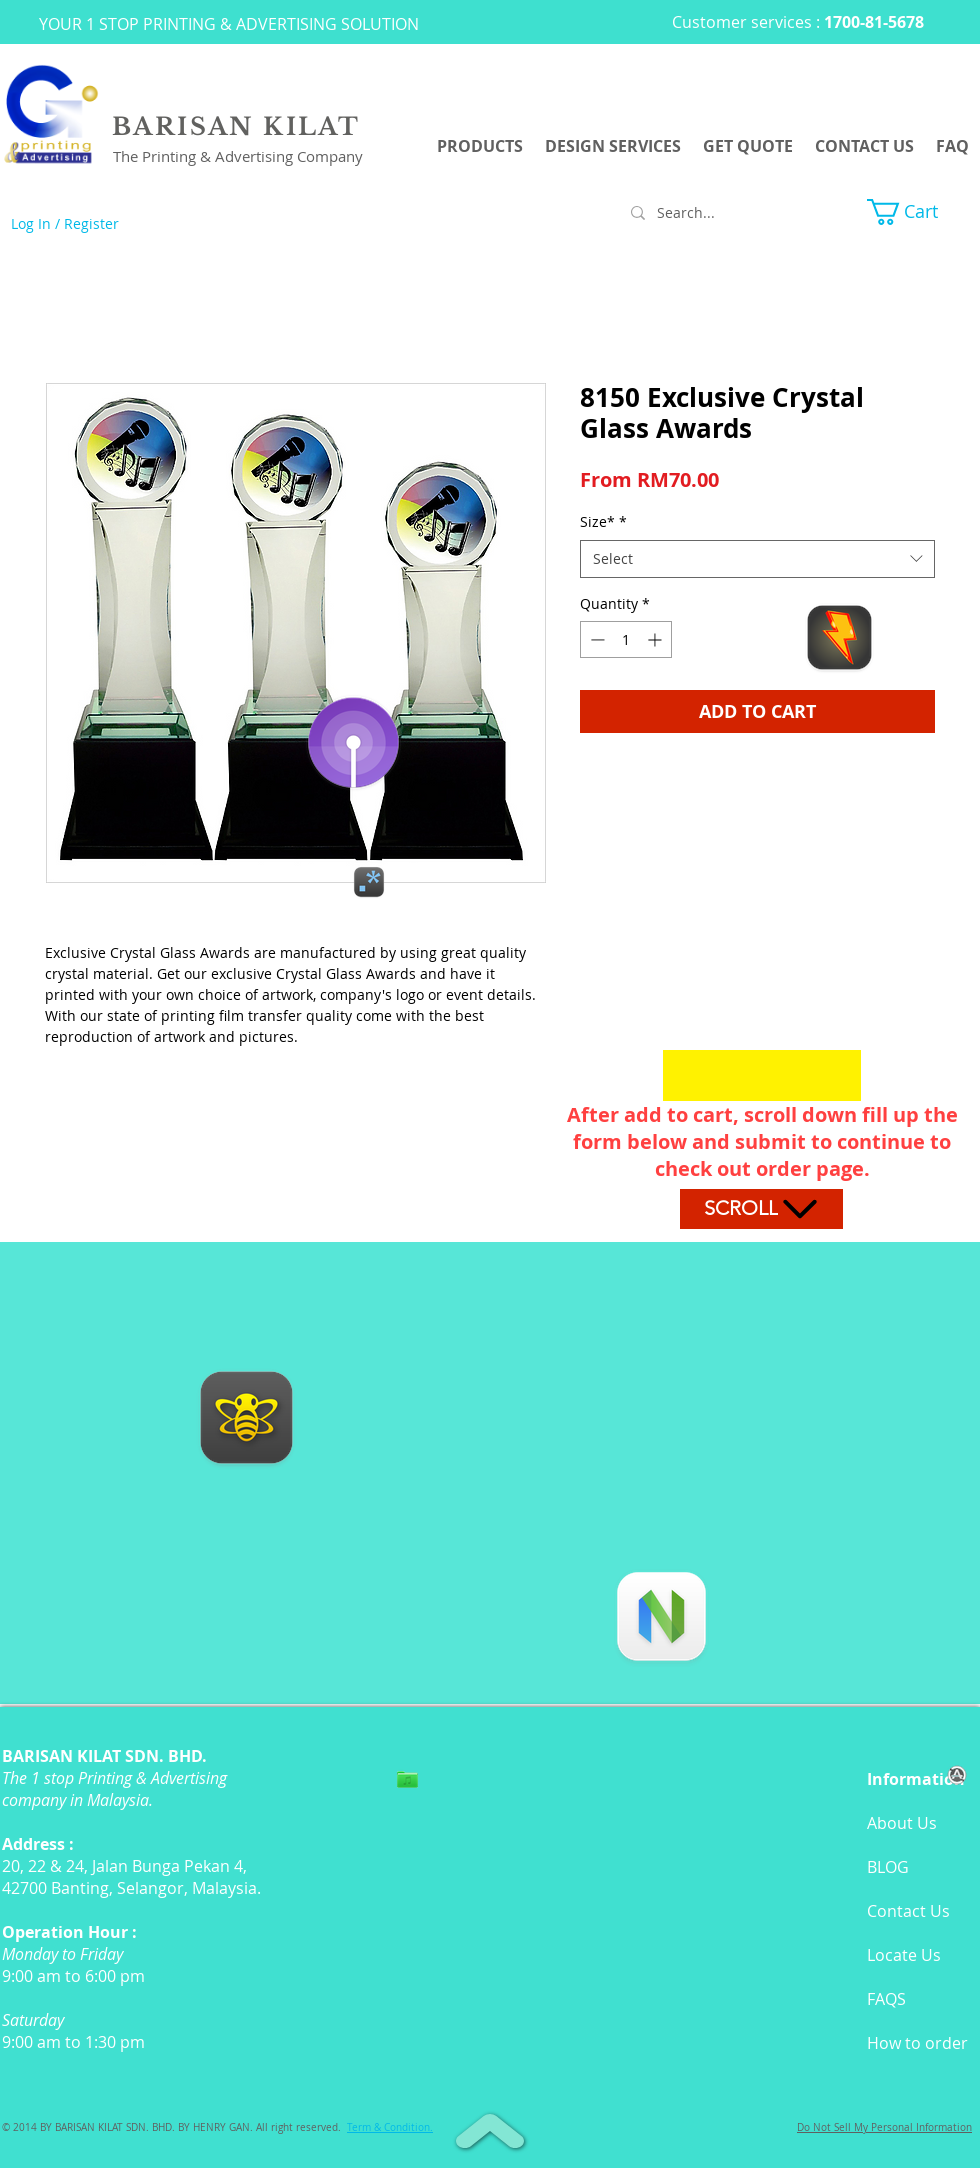 The height and width of the screenshot is (2168, 980). Describe the element at coordinates (957, 1775) in the screenshot. I see `open the software update manager` at that location.